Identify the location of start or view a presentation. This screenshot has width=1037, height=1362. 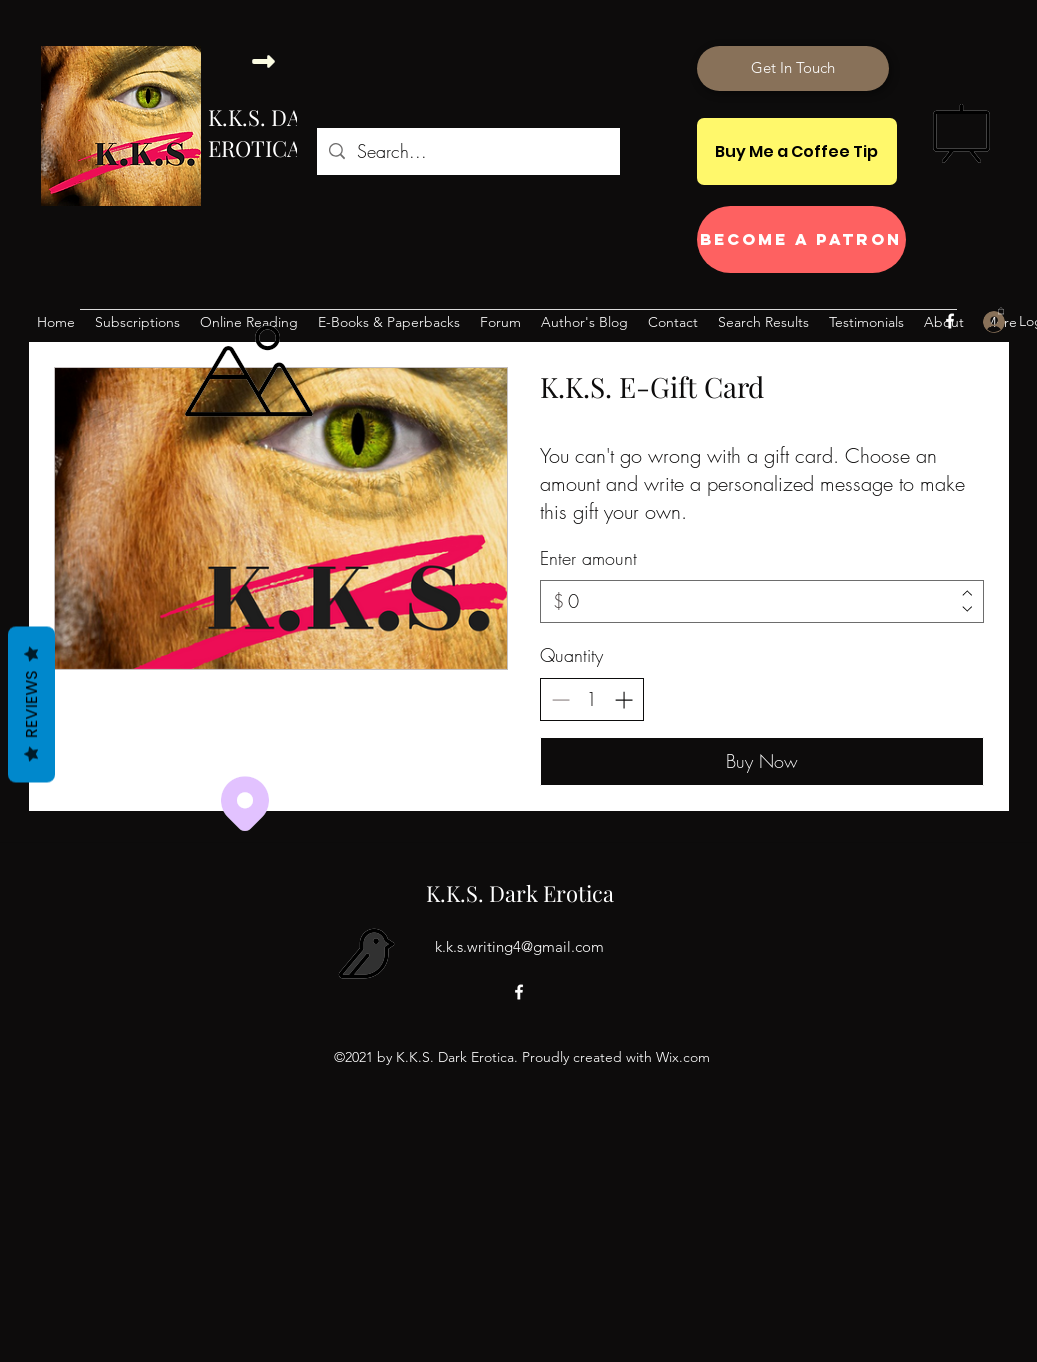
(961, 134).